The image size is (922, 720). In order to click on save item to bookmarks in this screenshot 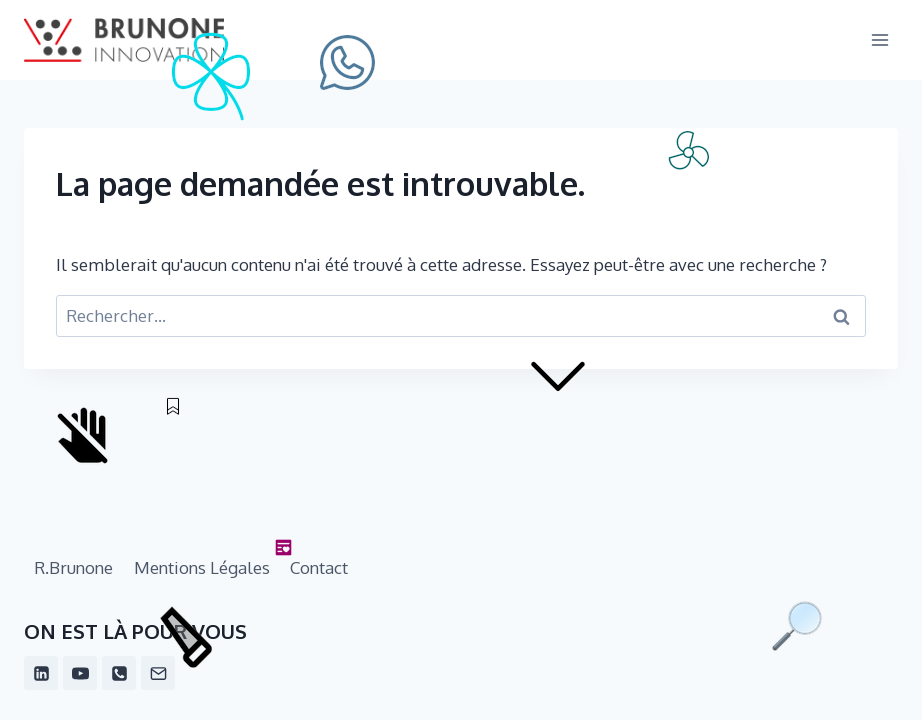, I will do `click(173, 406)`.